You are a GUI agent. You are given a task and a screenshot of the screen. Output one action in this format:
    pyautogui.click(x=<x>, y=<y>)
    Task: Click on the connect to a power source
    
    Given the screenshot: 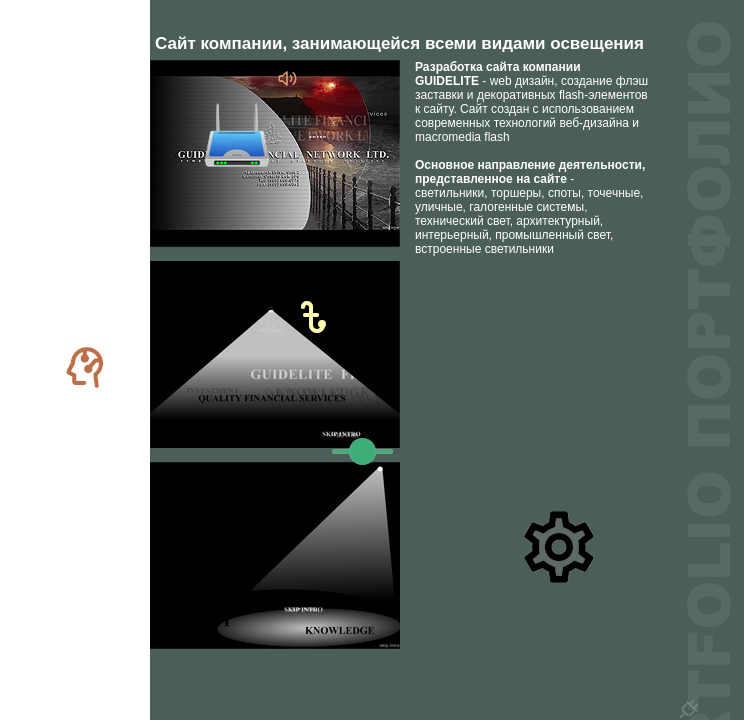 What is the action you would take?
    pyautogui.click(x=688, y=709)
    